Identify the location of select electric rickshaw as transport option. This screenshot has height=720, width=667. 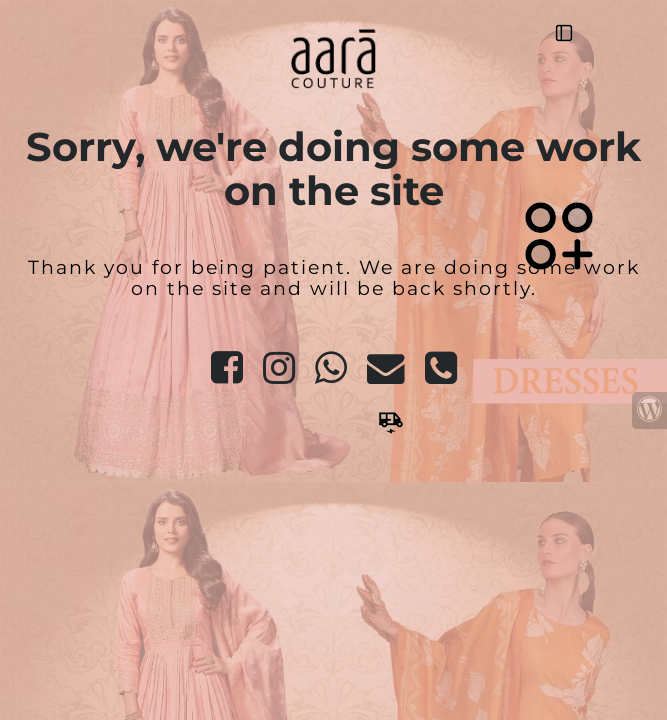
(391, 422).